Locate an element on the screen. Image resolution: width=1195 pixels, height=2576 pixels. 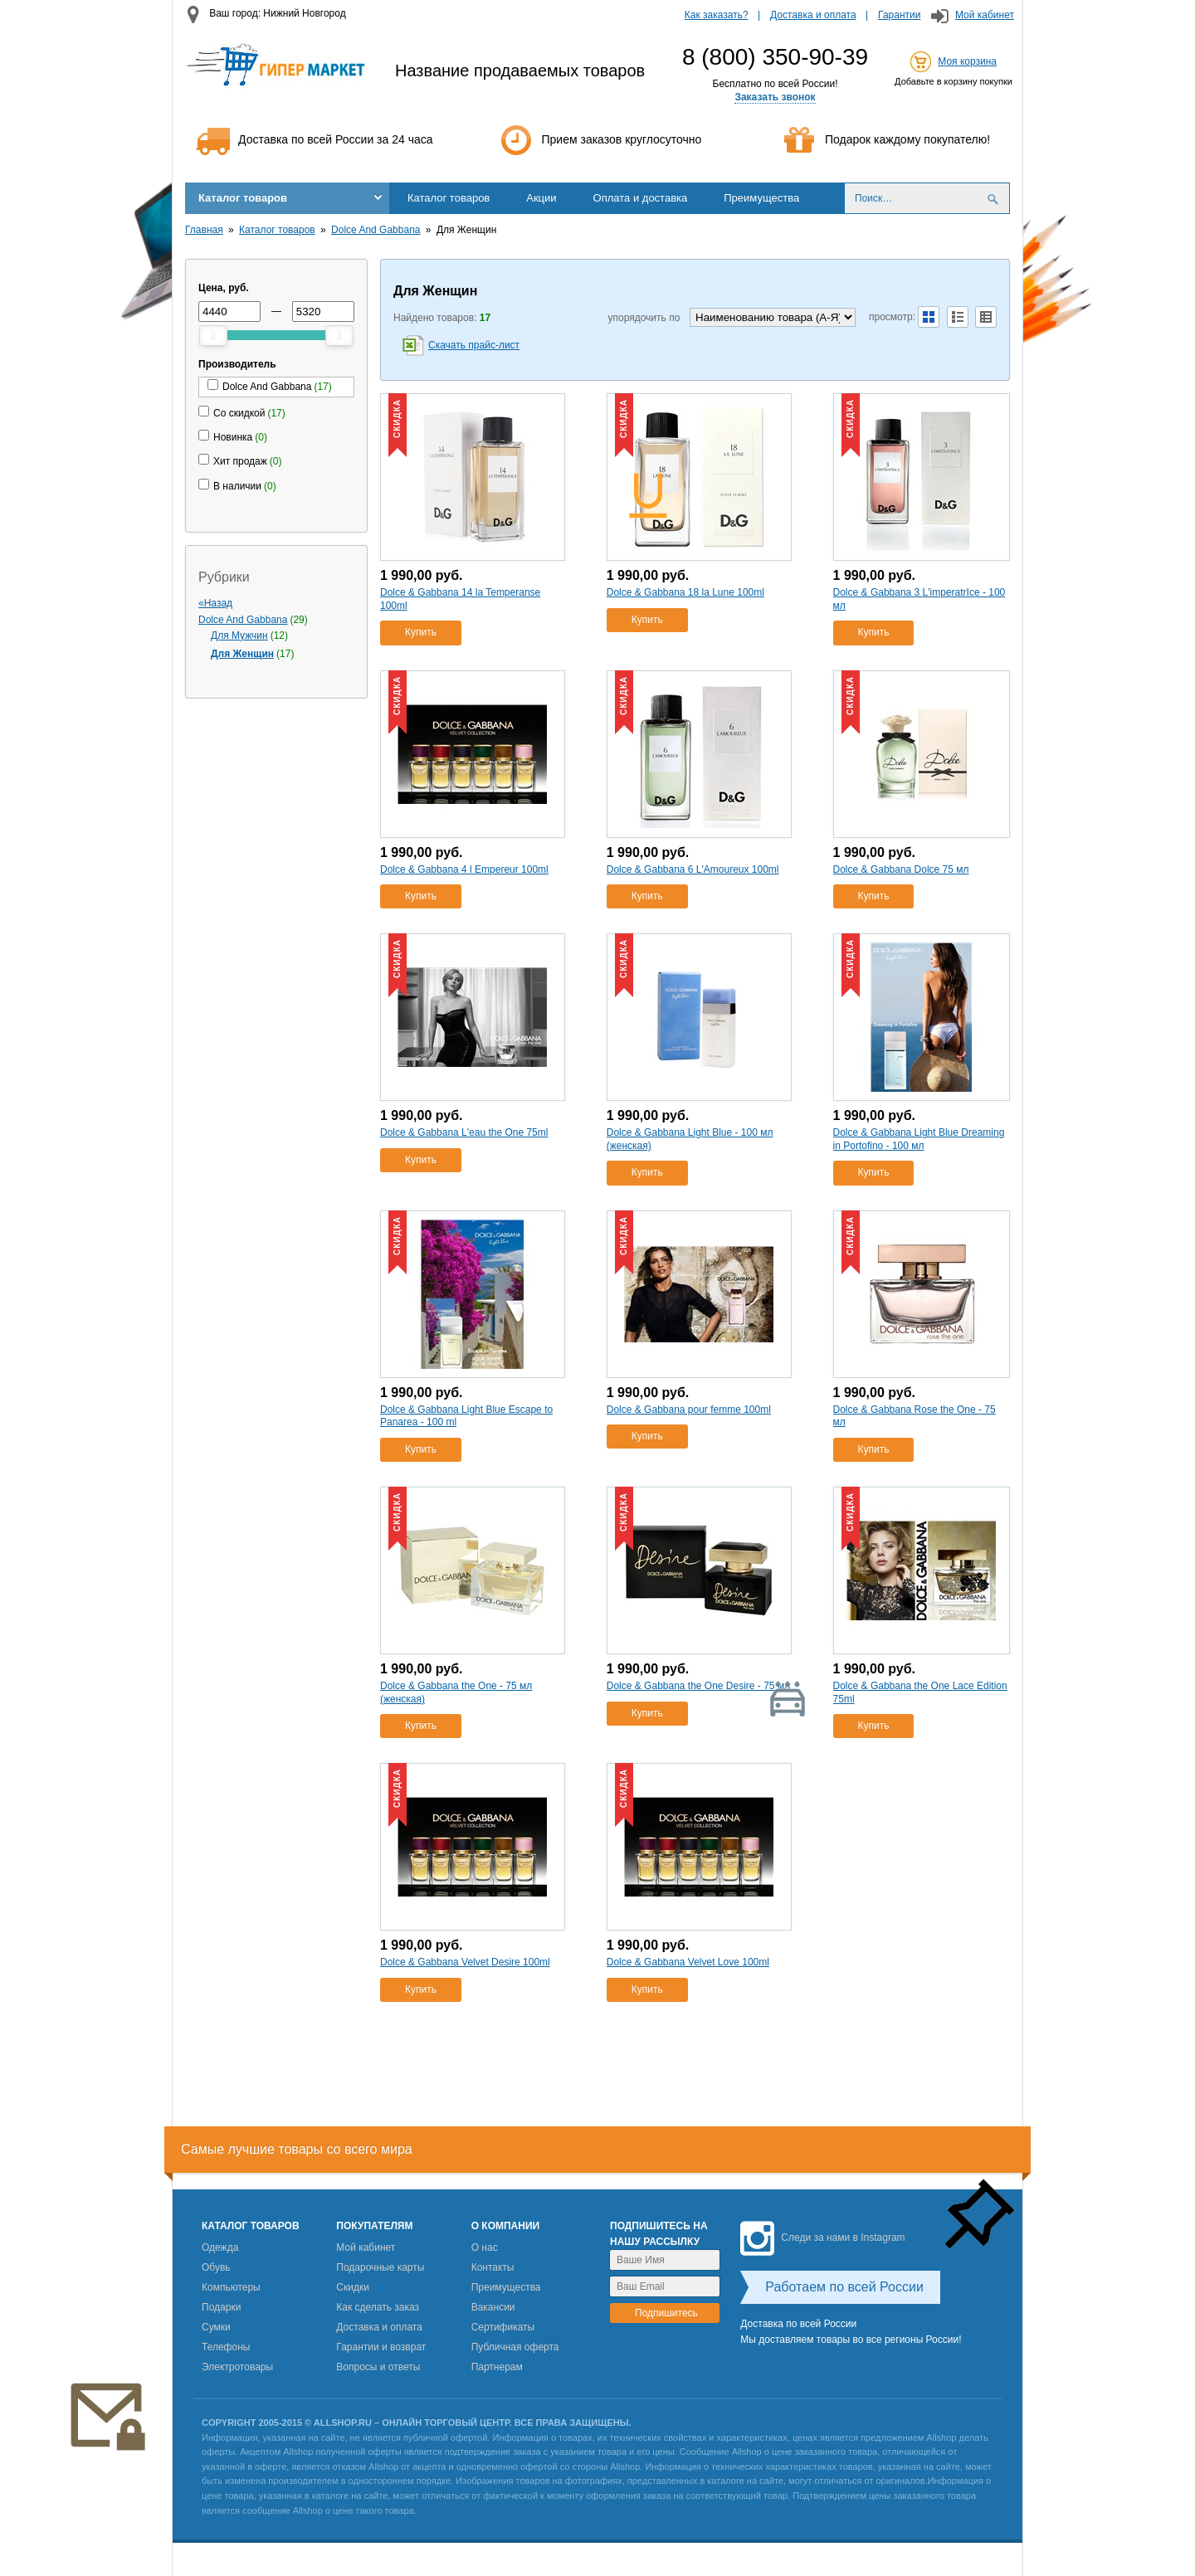
find nearby car wash locations is located at coordinates (788, 1697).